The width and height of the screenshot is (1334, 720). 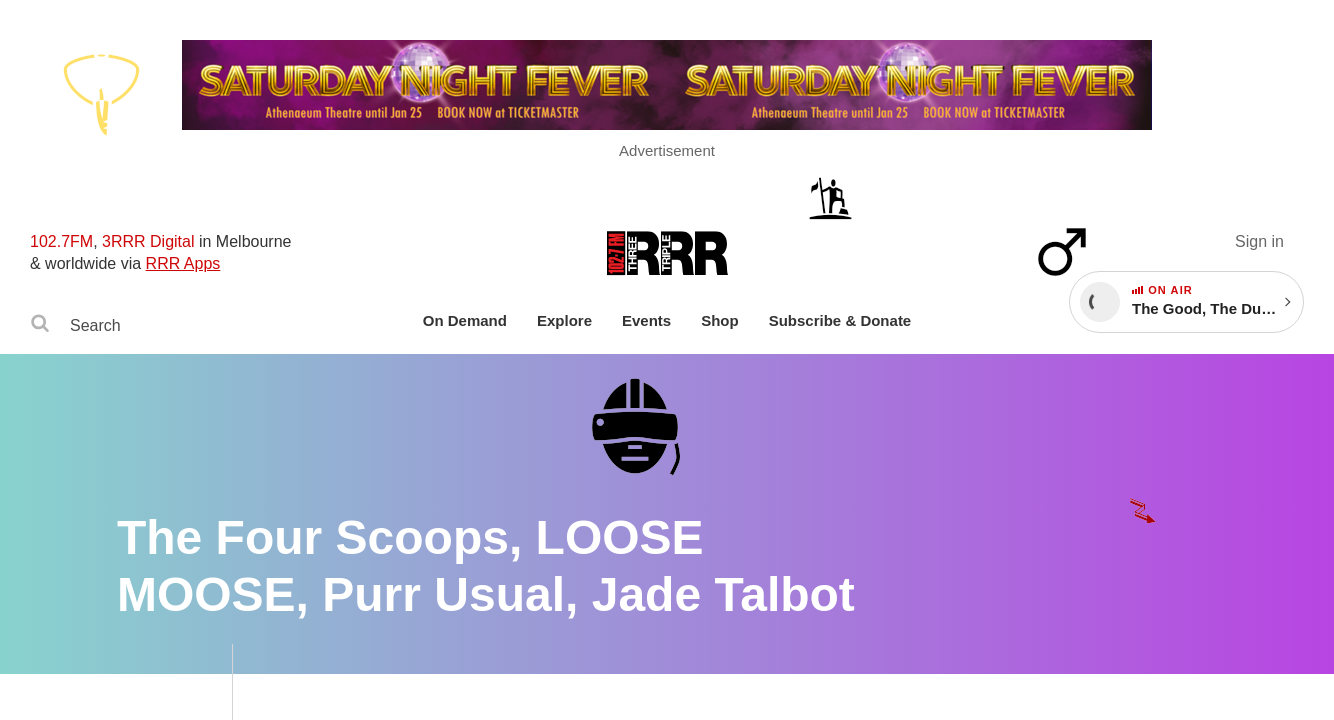 I want to click on indicates a zigzag or multi-directional path, so click(x=1143, y=511).